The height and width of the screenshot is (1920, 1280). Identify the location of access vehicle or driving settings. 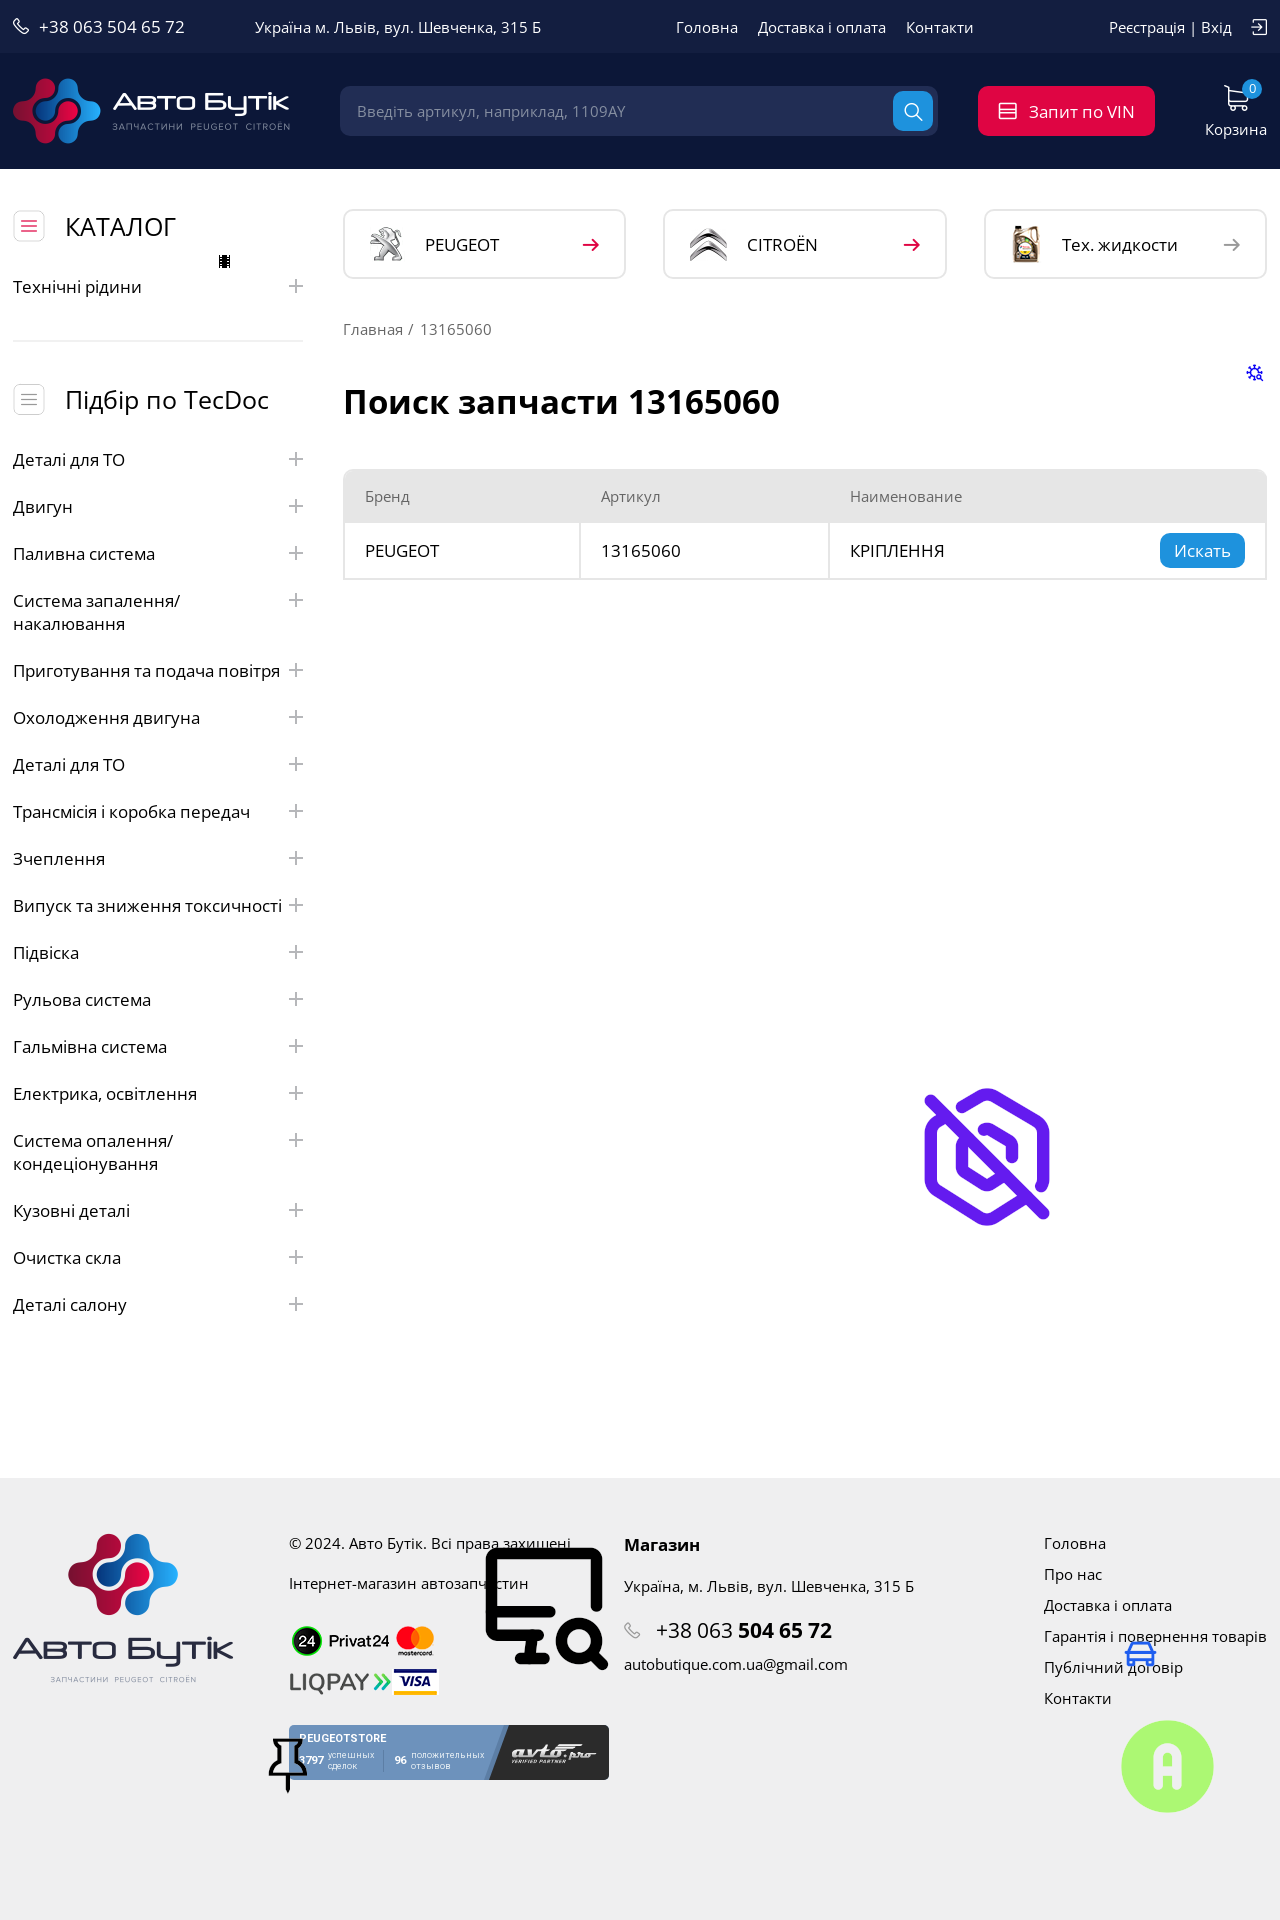
(1140, 1654).